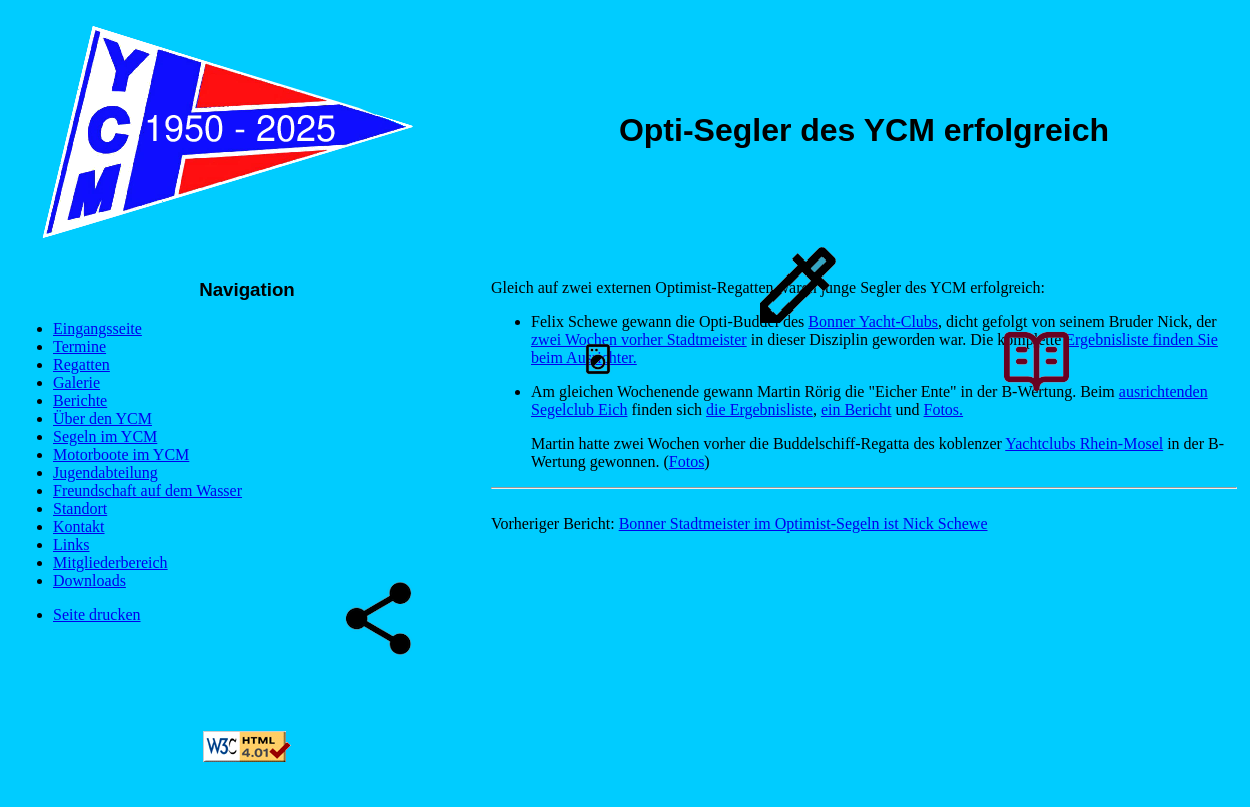 The width and height of the screenshot is (1250, 807). Describe the element at coordinates (1036, 361) in the screenshot. I see `view document or ebook reader` at that location.